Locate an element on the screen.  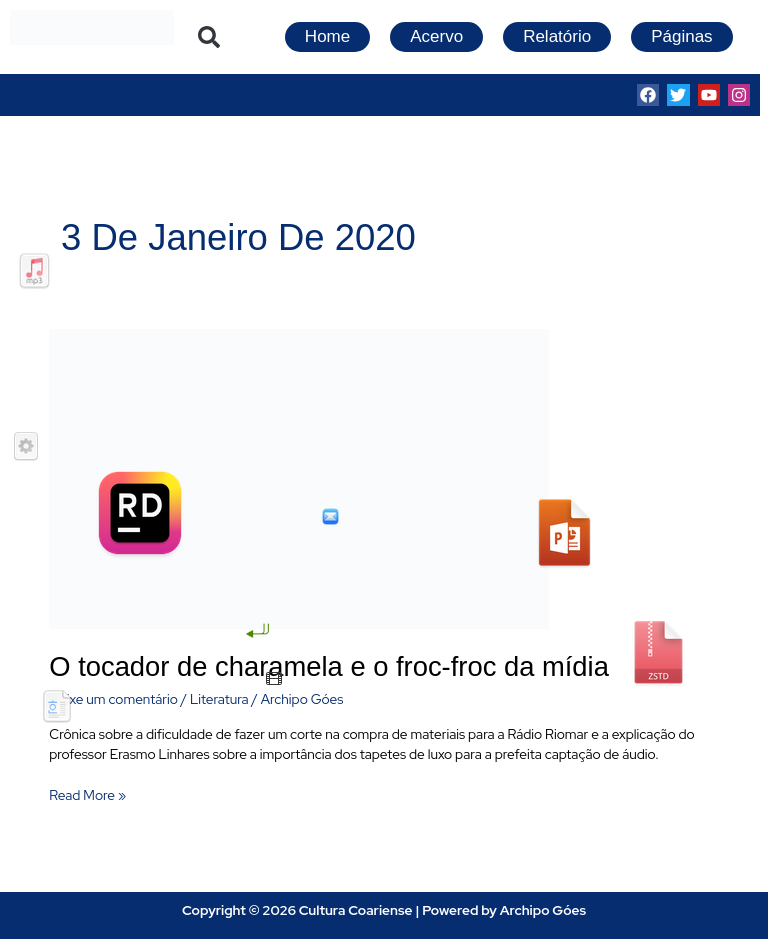
open the Mail app is located at coordinates (330, 516).